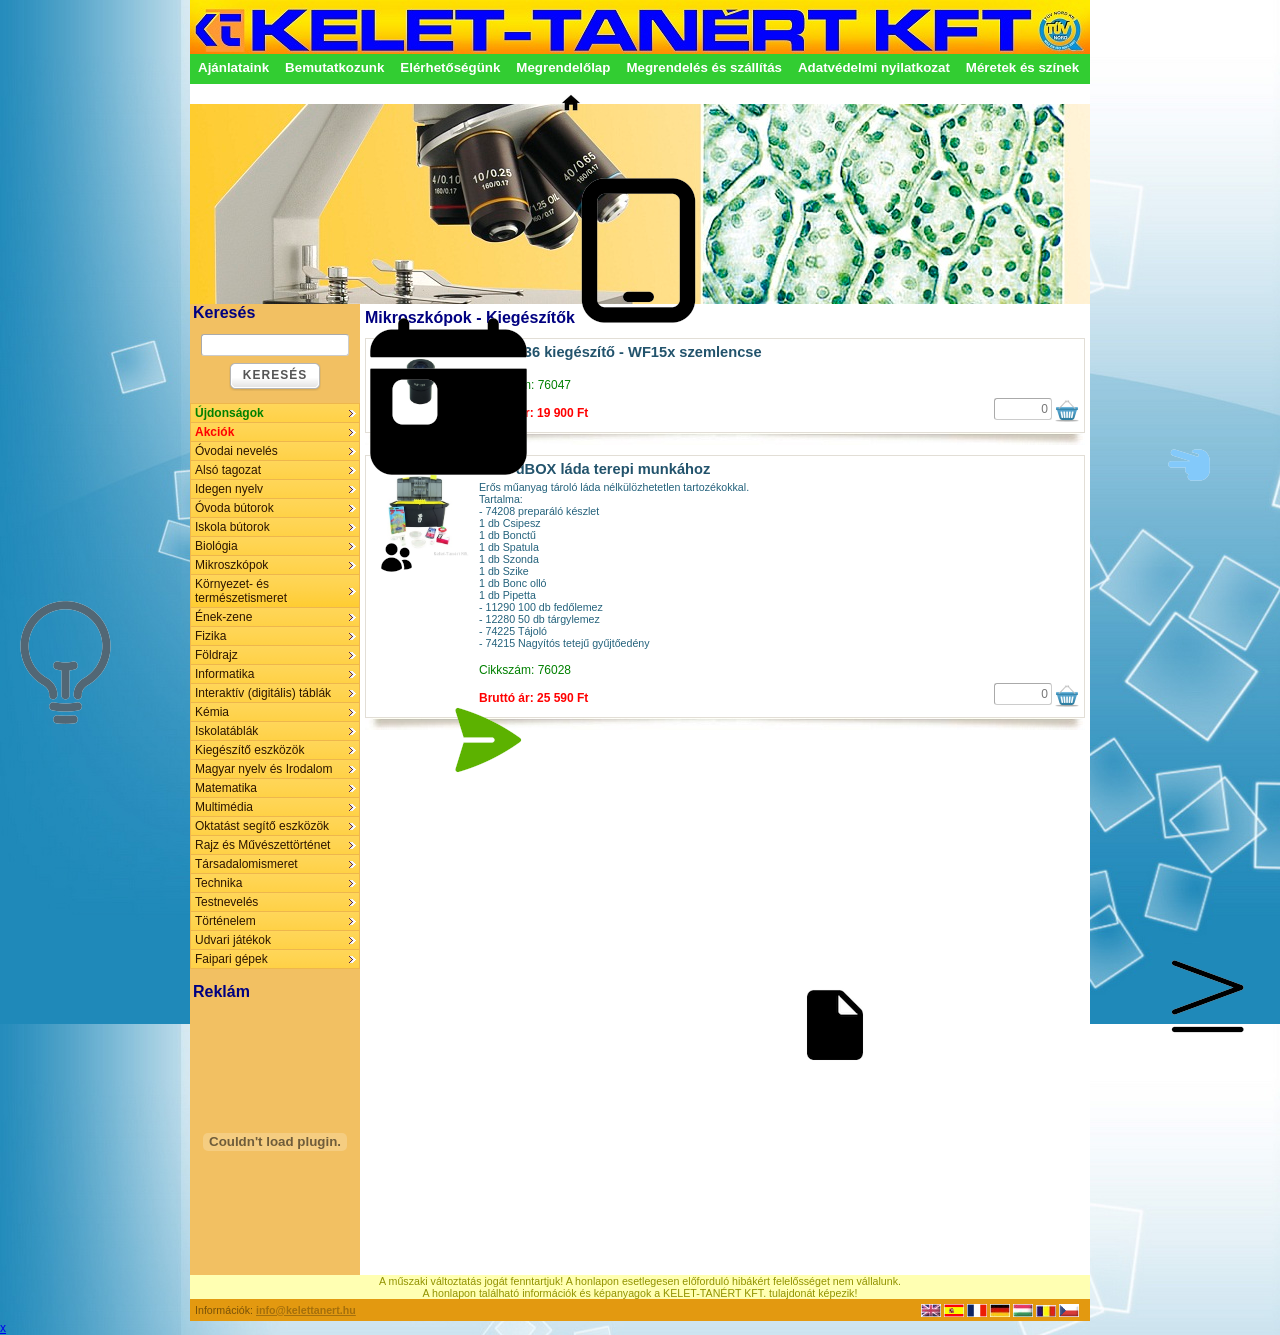 The width and height of the screenshot is (1280, 1335). I want to click on view tips or suggestions, so click(65, 662).